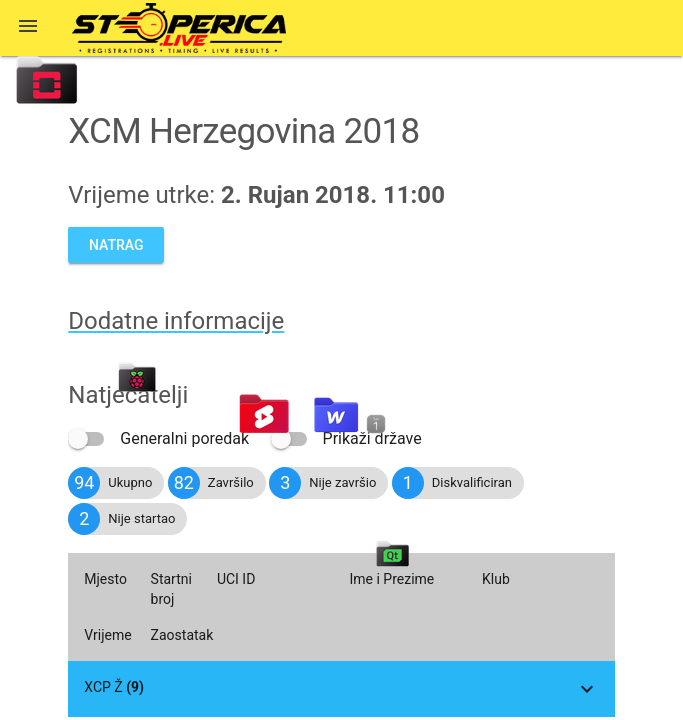 The image size is (683, 720). I want to click on open folder containing YouTube Shorts videos, so click(264, 415).